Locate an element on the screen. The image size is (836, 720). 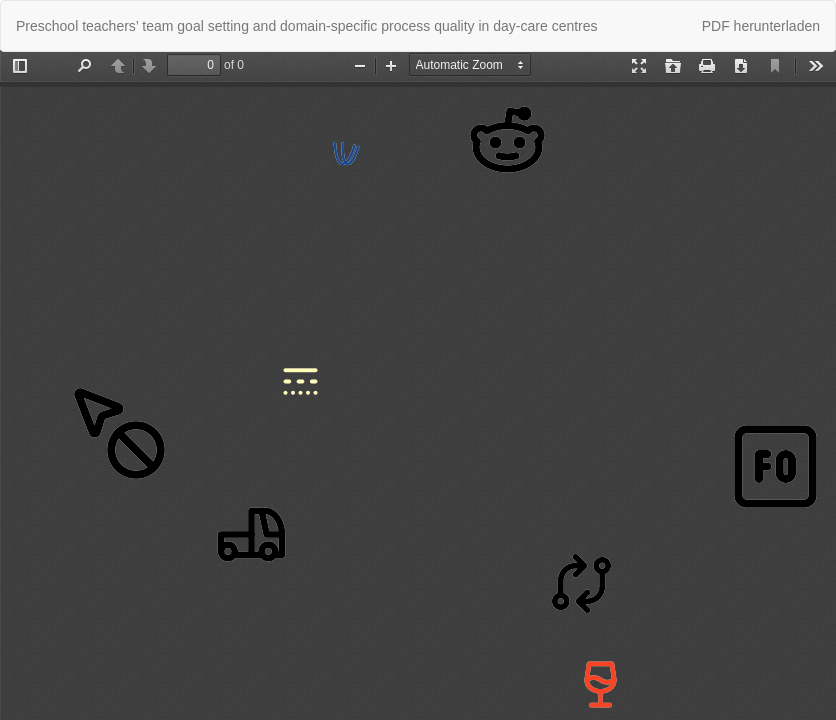
open the Reddit app is located at coordinates (507, 142).